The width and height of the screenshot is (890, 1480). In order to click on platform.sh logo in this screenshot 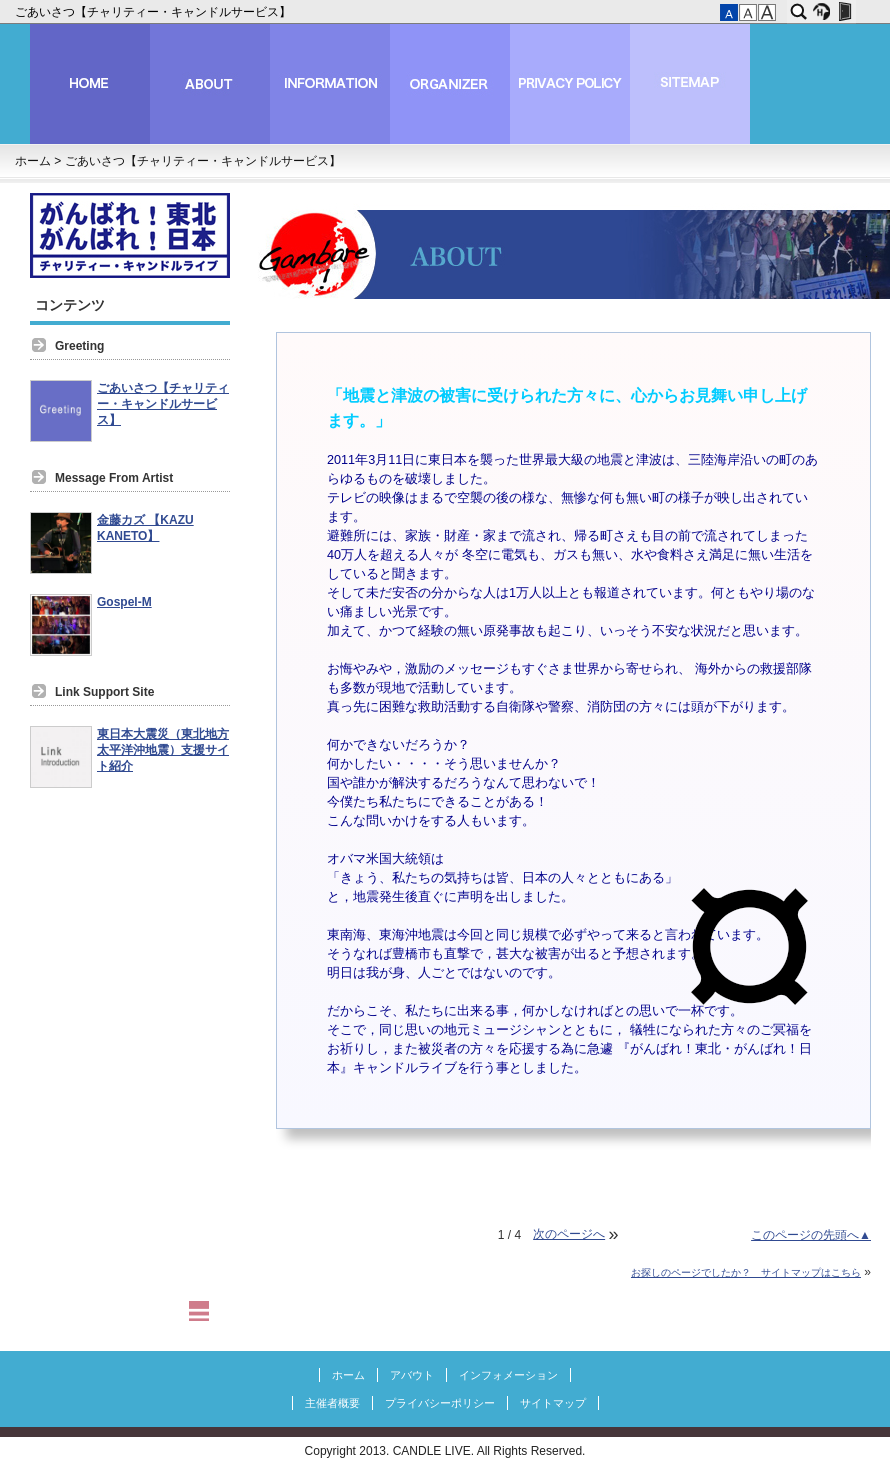, I will do `click(199, 1311)`.